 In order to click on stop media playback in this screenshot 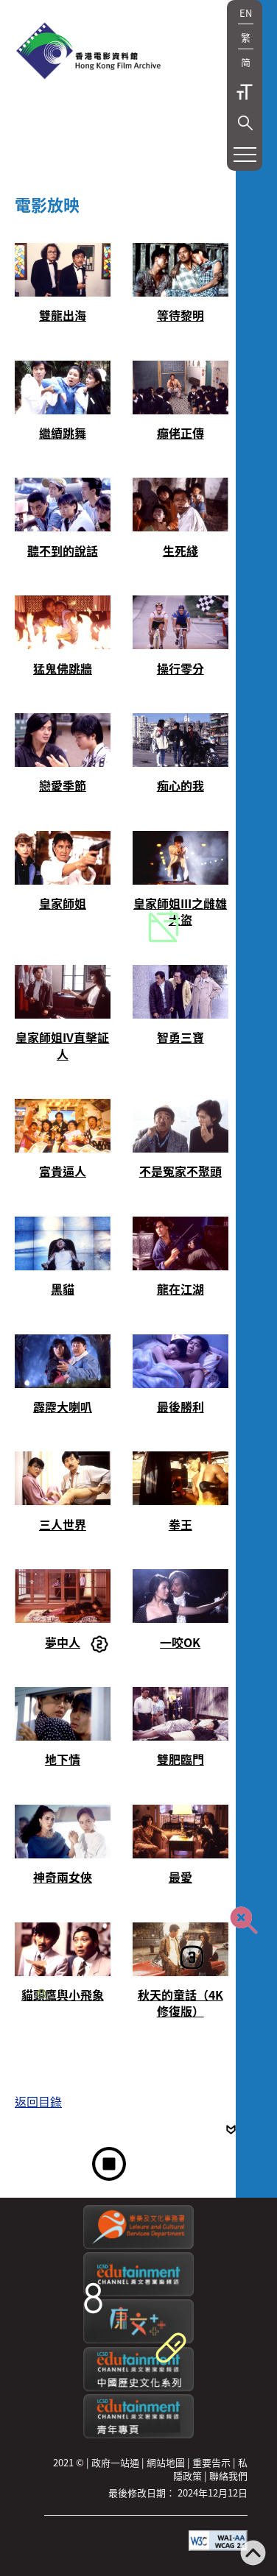, I will do `click(109, 2164)`.